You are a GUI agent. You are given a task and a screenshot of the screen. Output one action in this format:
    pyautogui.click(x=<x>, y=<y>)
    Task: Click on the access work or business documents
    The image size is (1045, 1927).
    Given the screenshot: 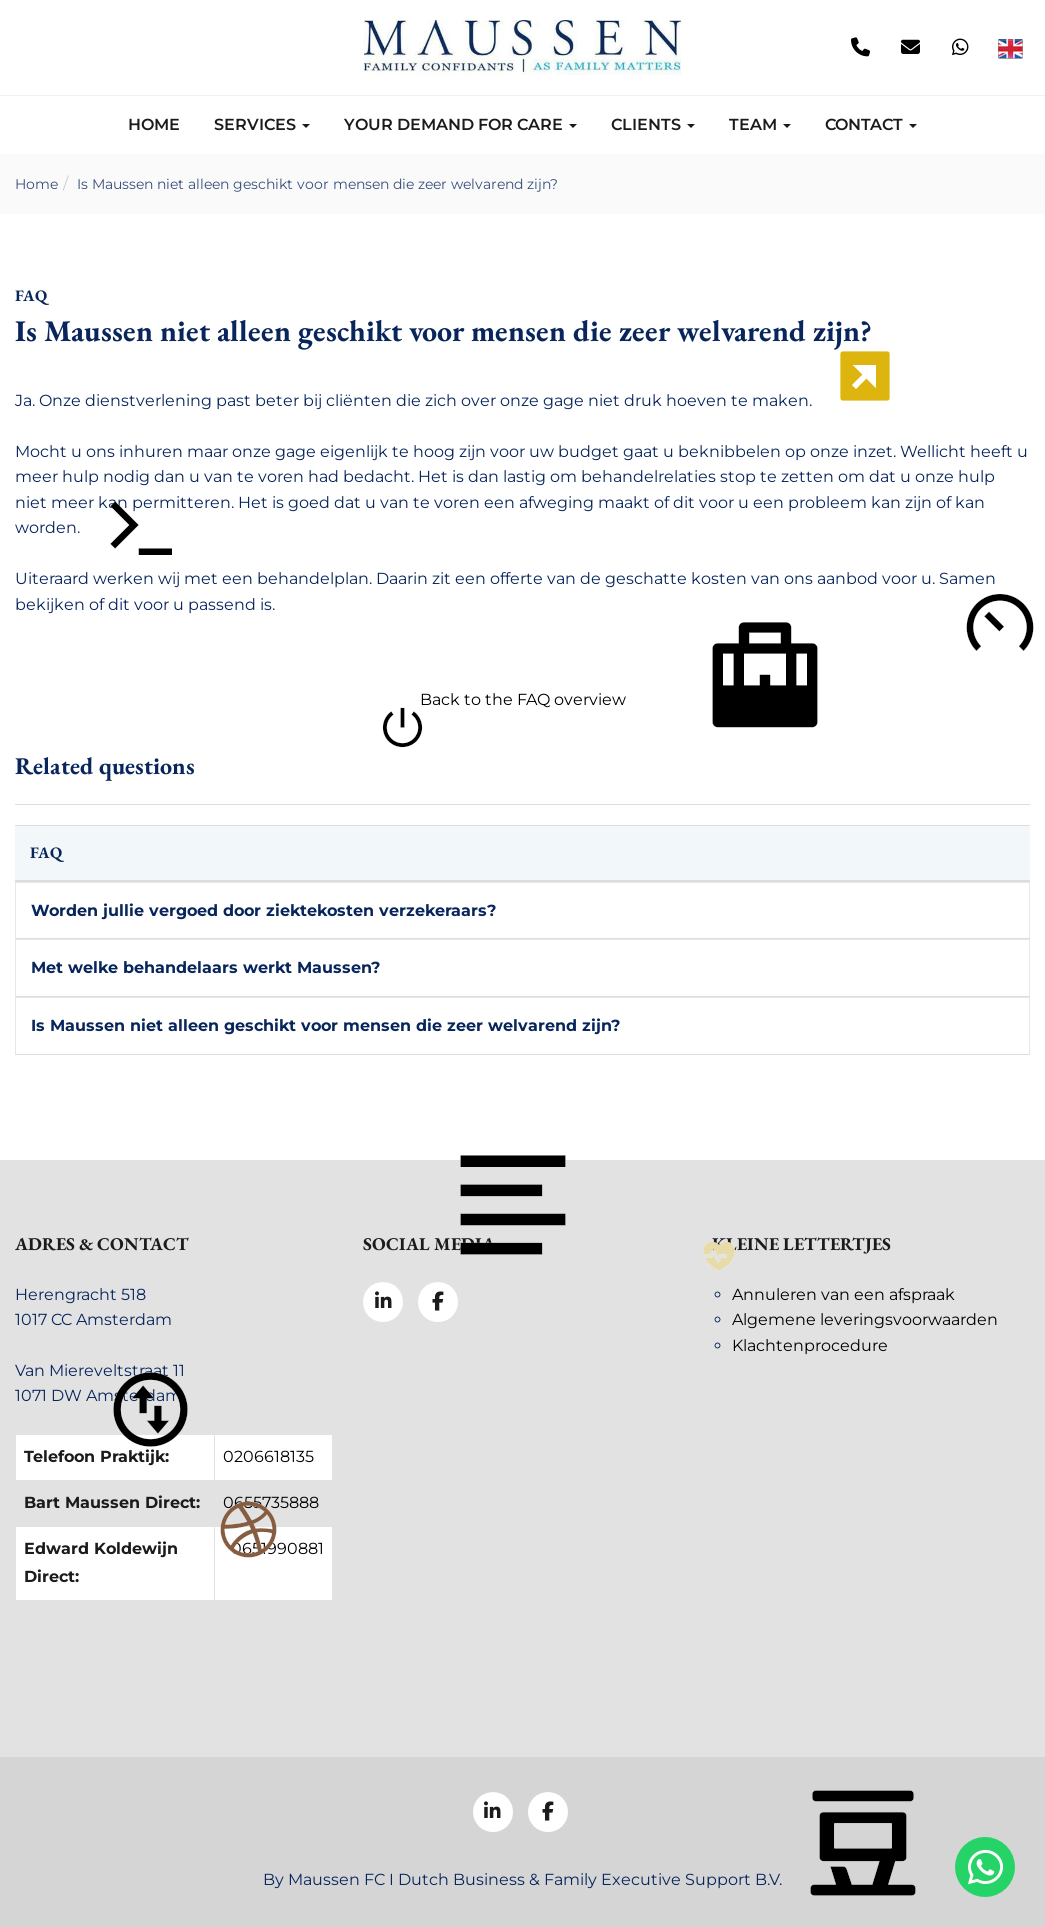 What is the action you would take?
    pyautogui.click(x=765, y=680)
    